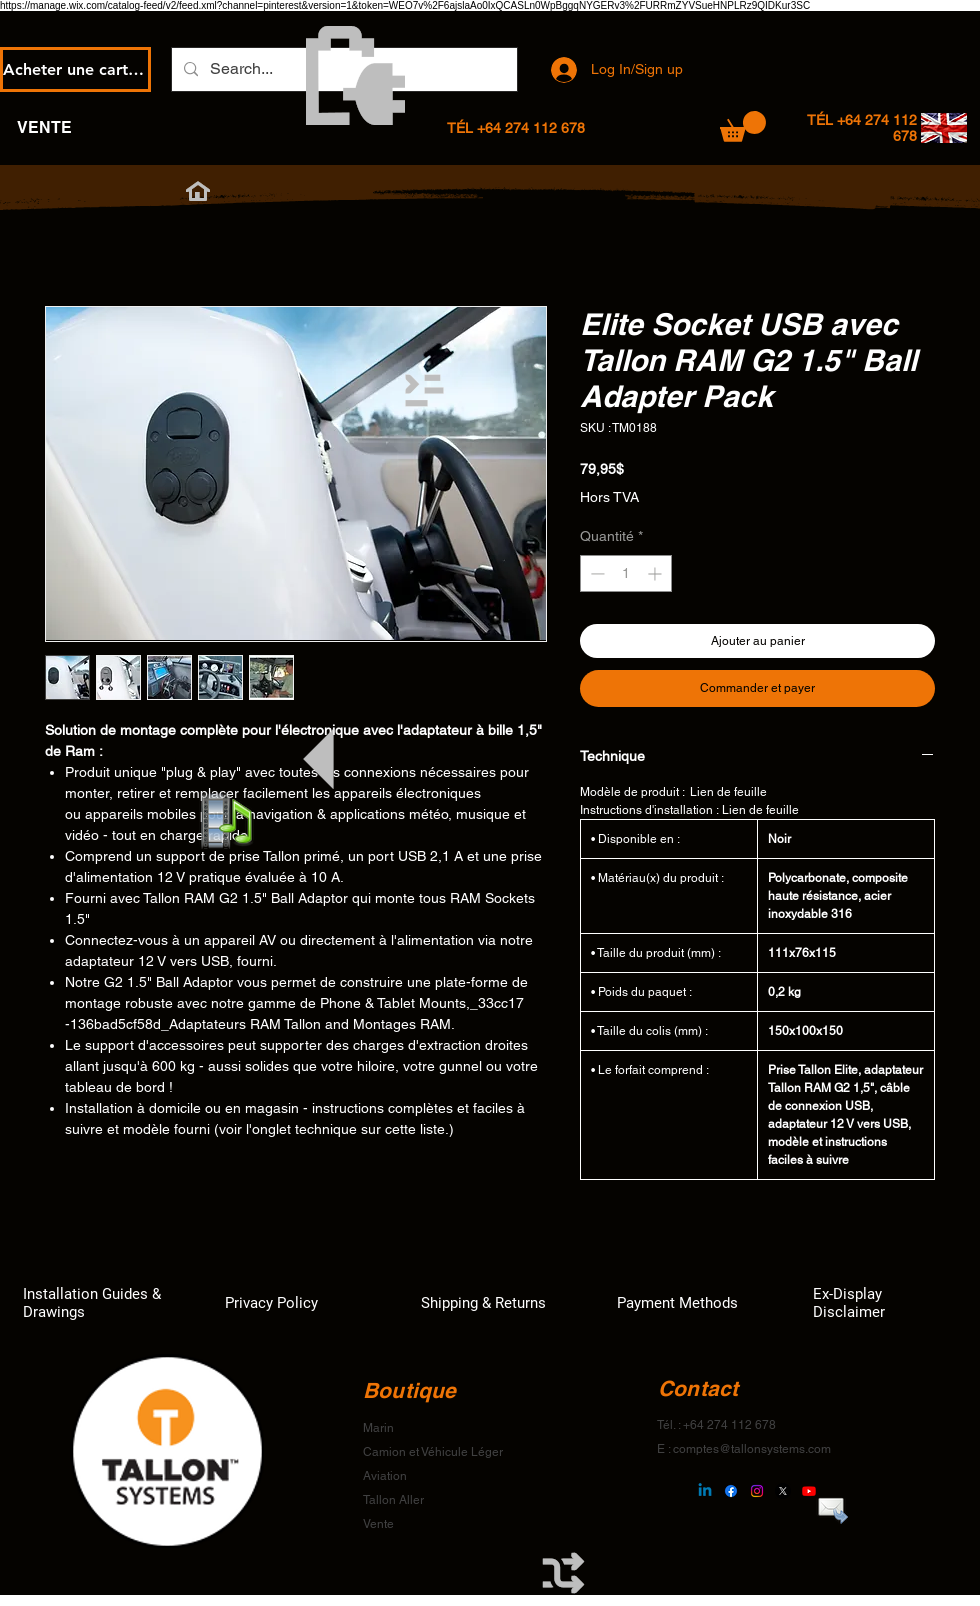  Describe the element at coordinates (424, 390) in the screenshot. I see `decrease text indentation (right-to-left layout)` at that location.